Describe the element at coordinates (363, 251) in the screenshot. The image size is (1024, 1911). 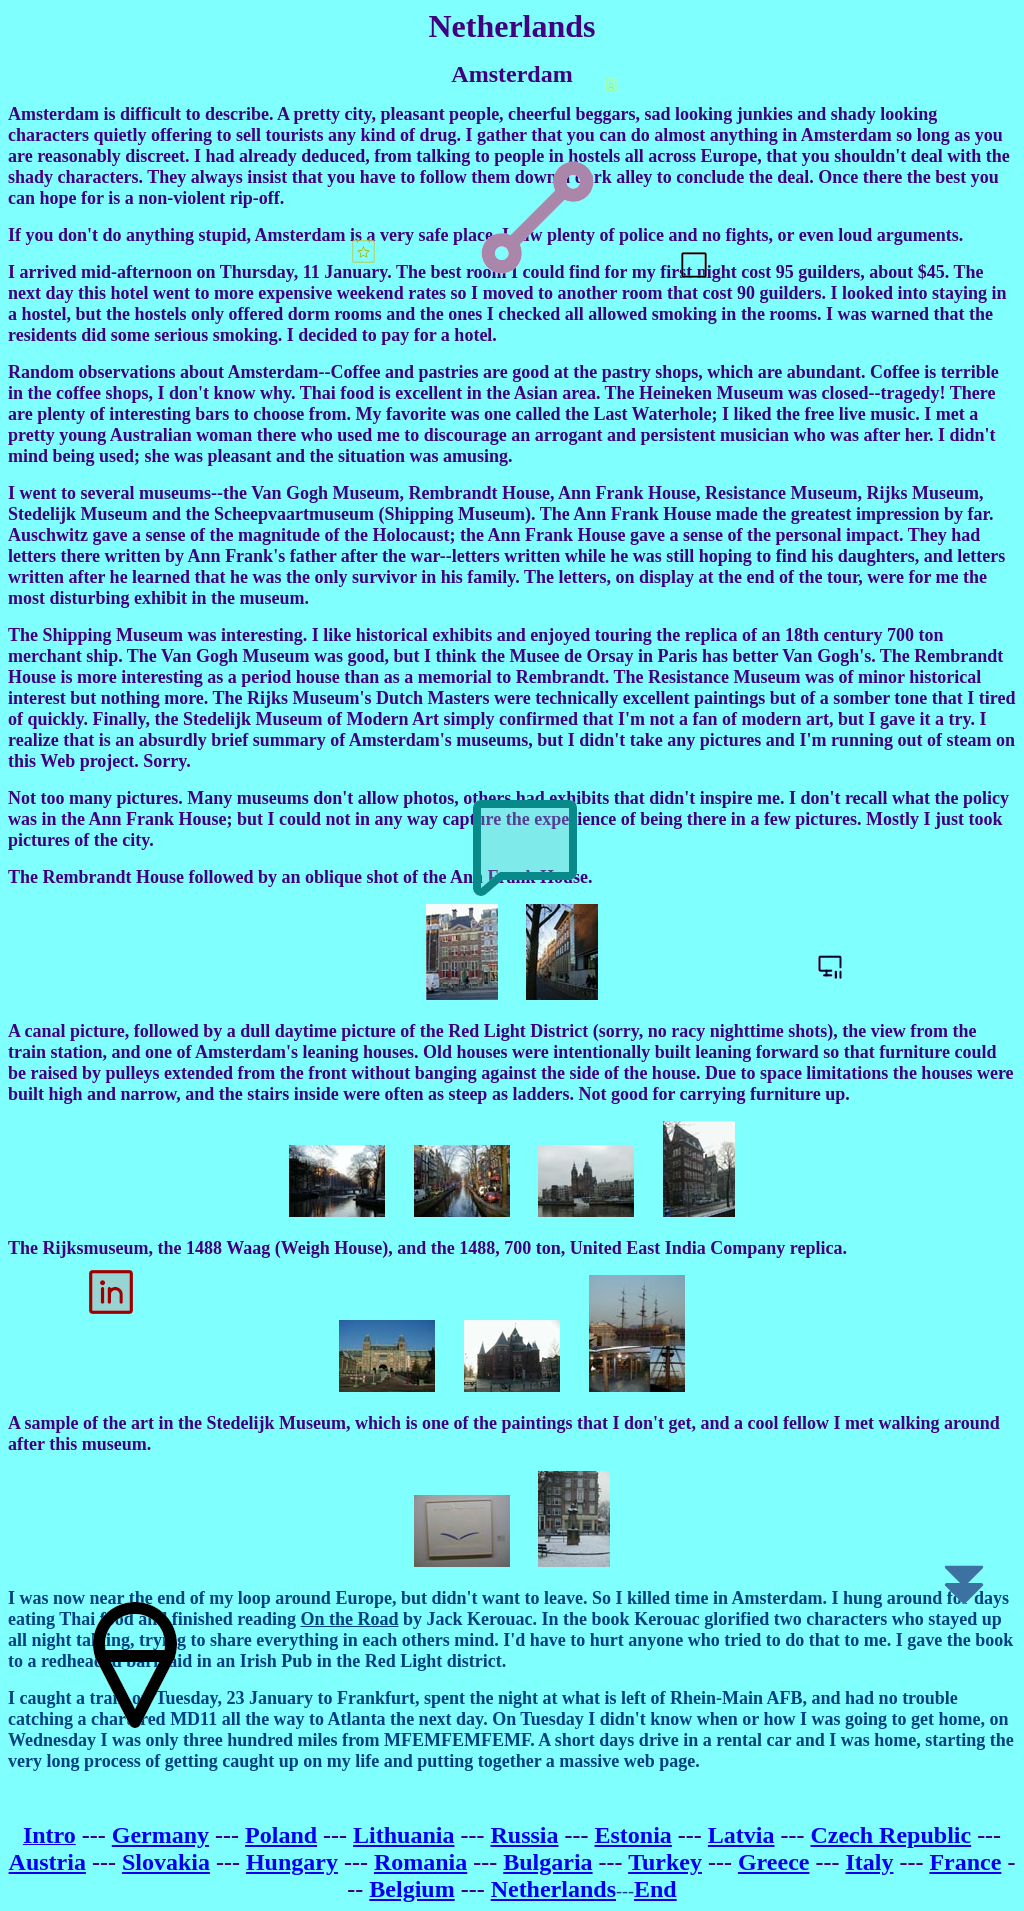
I see `view starred or favorite events` at that location.